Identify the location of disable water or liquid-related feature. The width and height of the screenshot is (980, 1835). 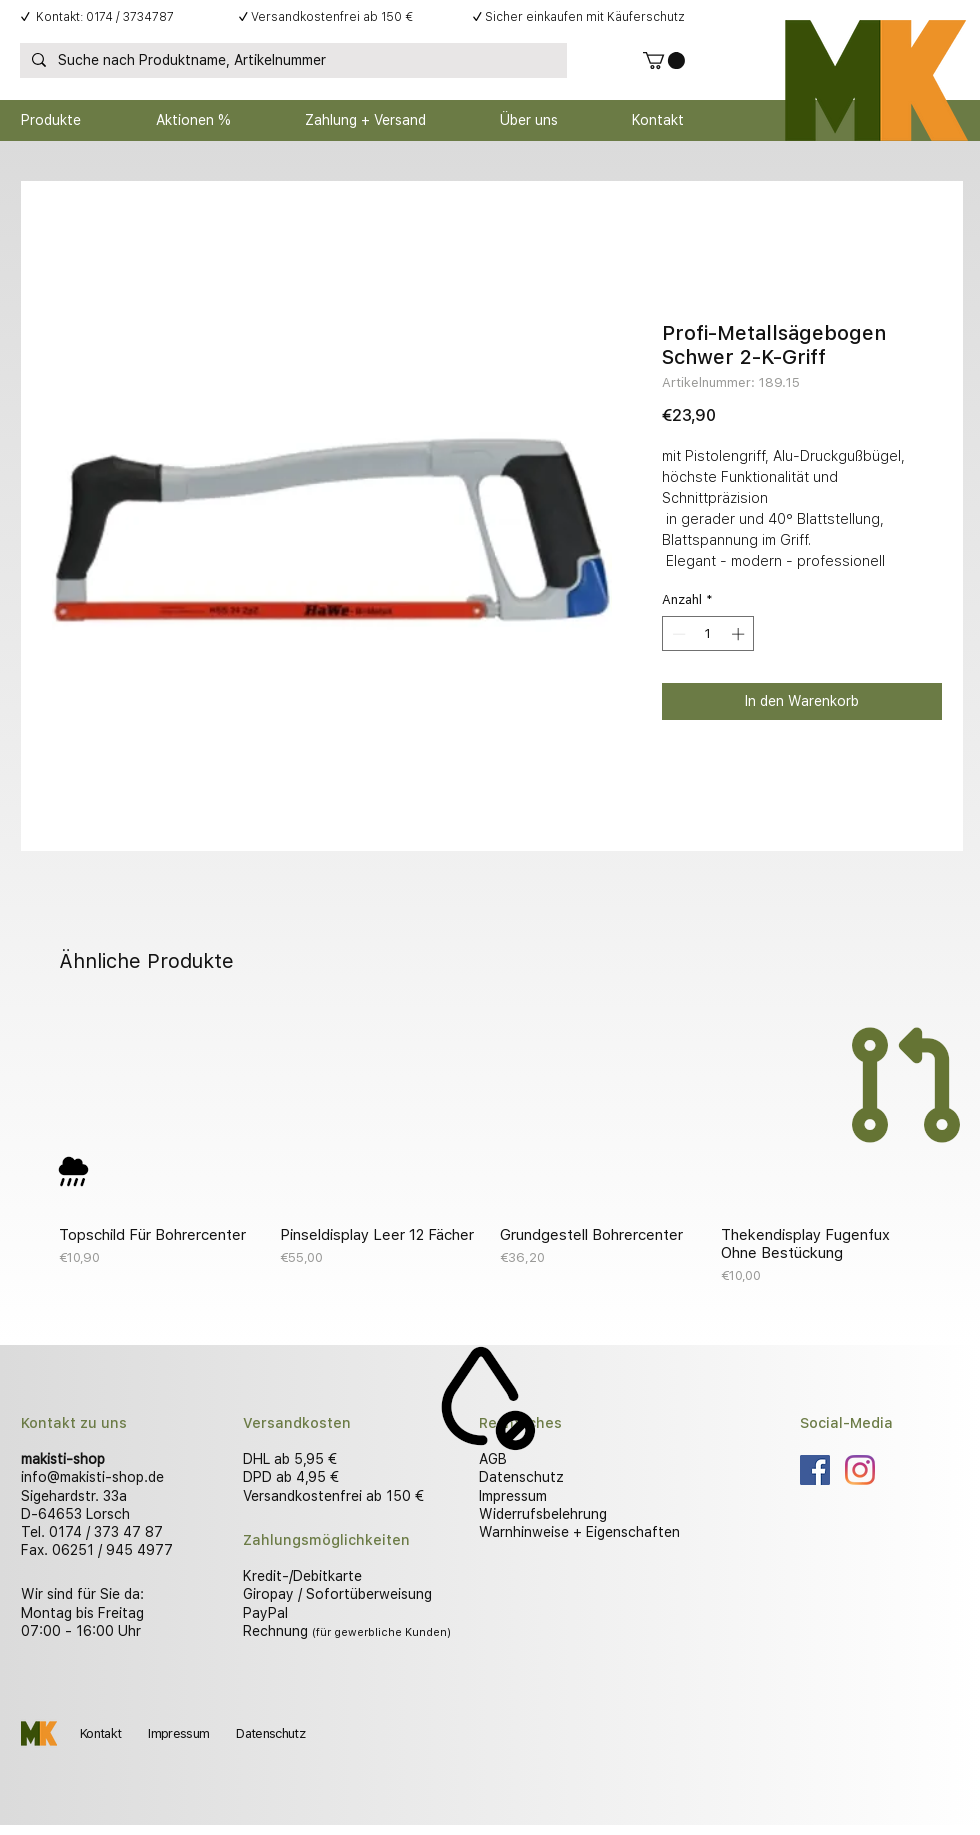
(481, 1396).